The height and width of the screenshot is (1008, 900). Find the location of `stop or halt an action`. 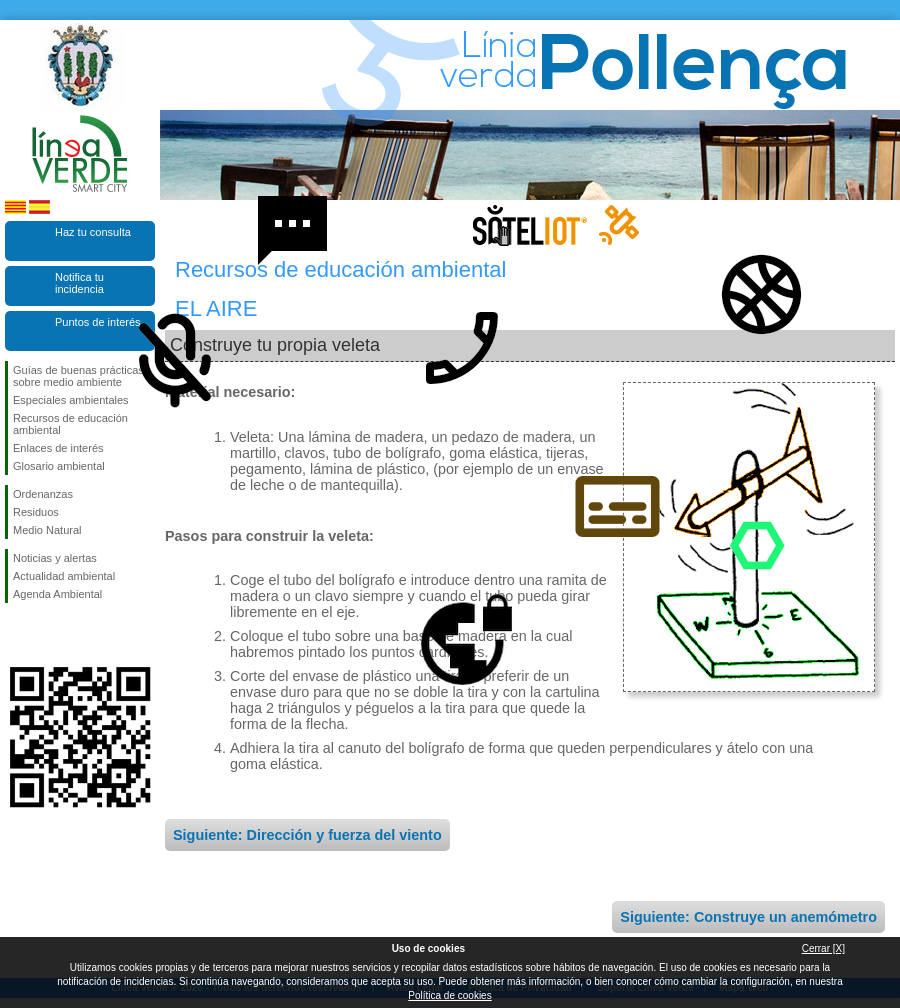

stop or halt an action is located at coordinates (502, 236).